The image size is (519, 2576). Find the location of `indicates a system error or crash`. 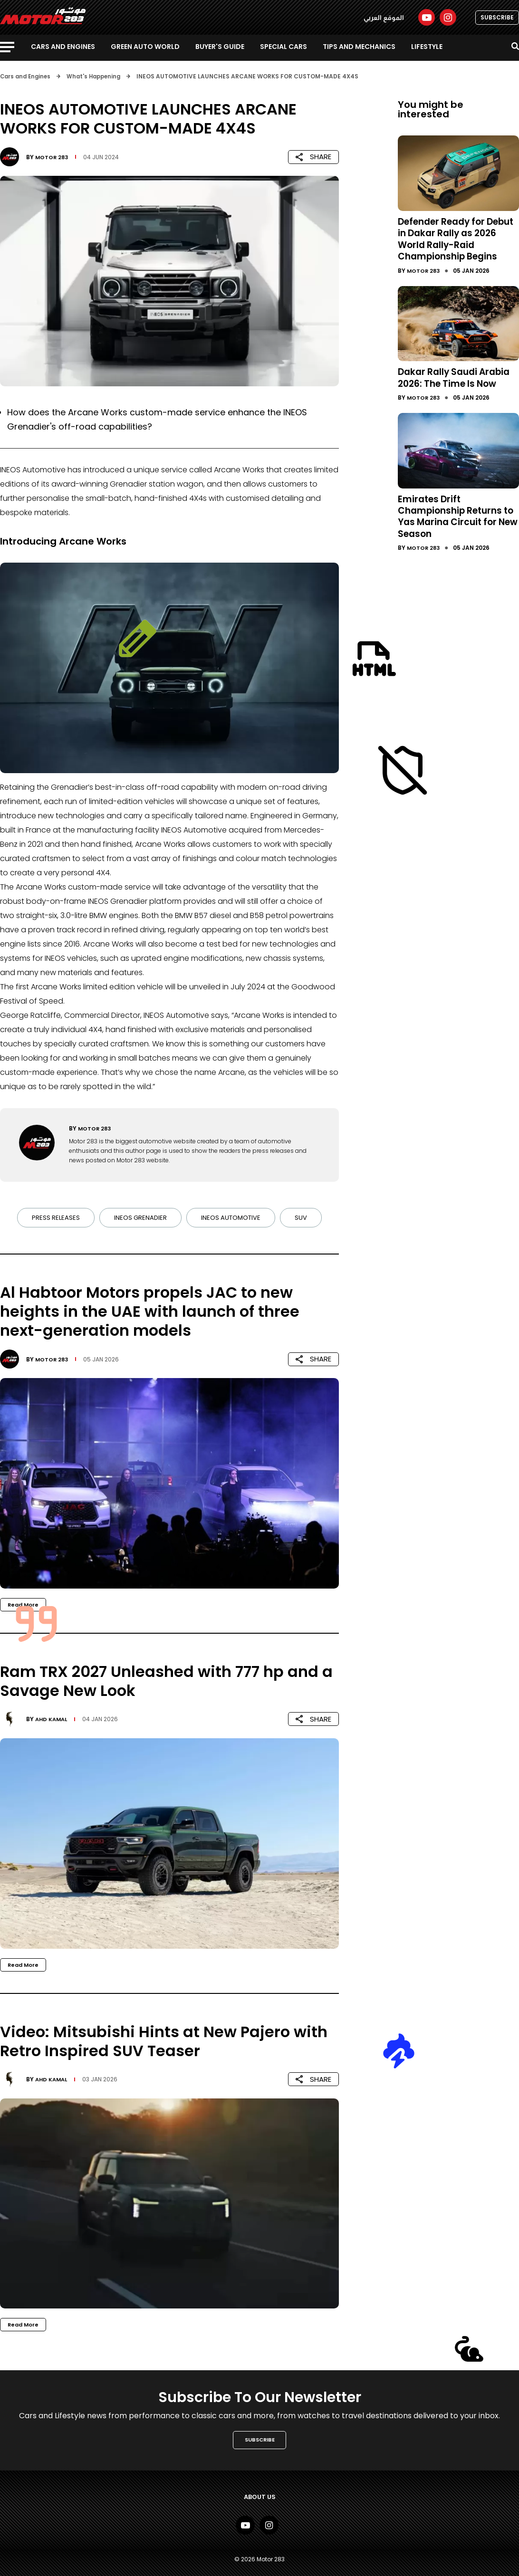

indicates a system error or crash is located at coordinates (399, 2051).